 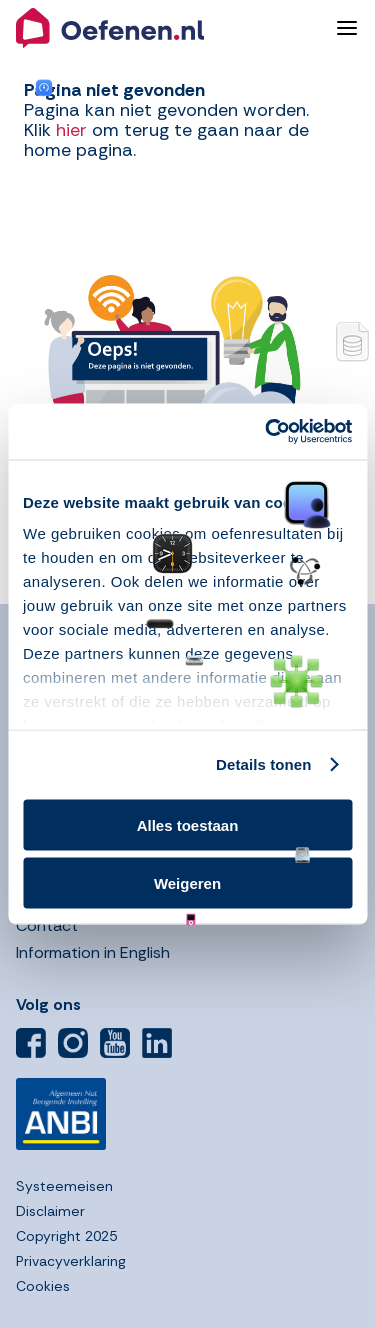 What do you see at coordinates (305, 571) in the screenshot?
I see `access bonjour network discovery settings` at bounding box center [305, 571].